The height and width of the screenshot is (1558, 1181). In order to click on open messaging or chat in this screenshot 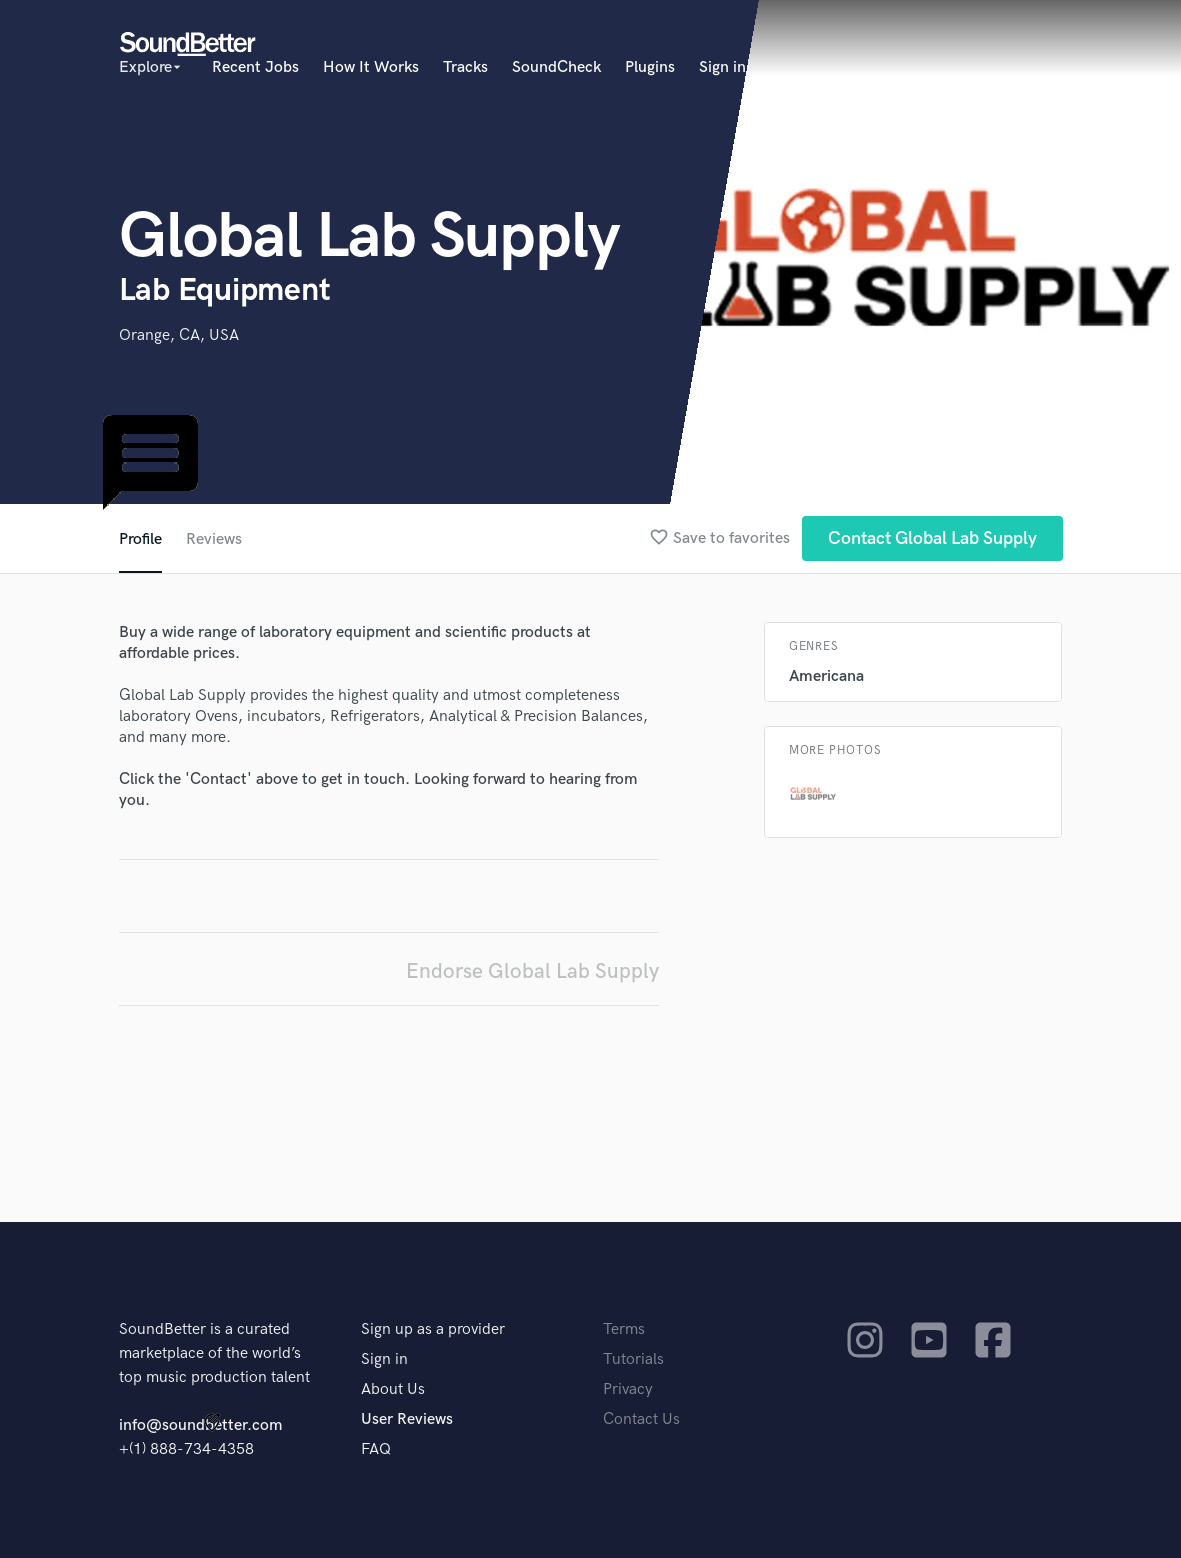, I will do `click(150, 462)`.